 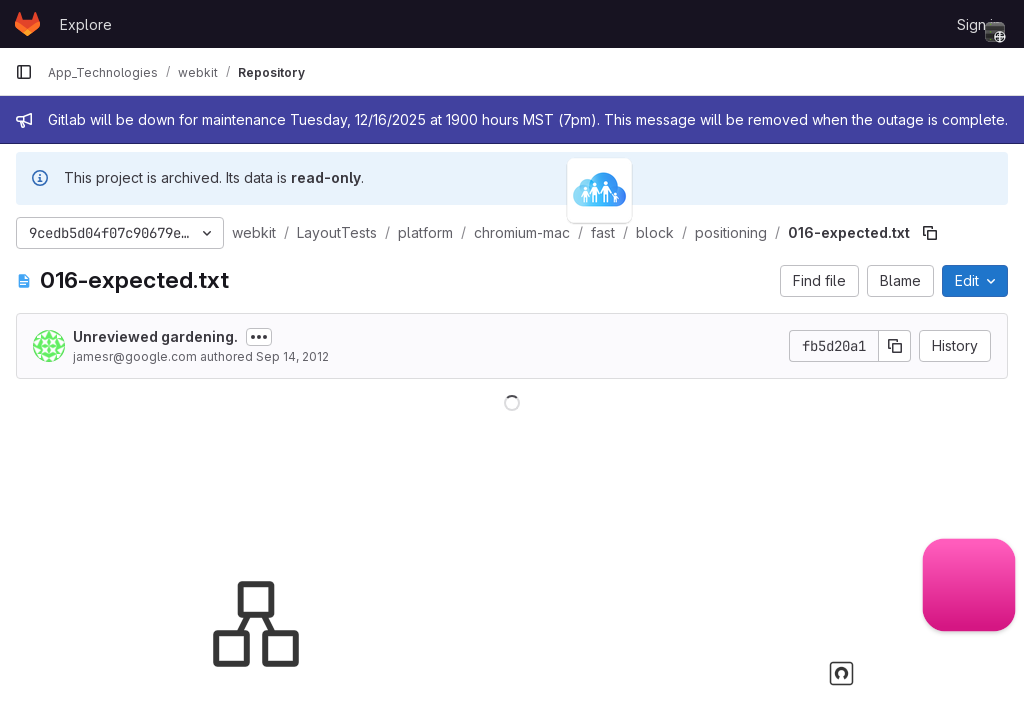 What do you see at coordinates (256, 624) in the screenshot?
I see `open gtk4 node editor application` at bounding box center [256, 624].